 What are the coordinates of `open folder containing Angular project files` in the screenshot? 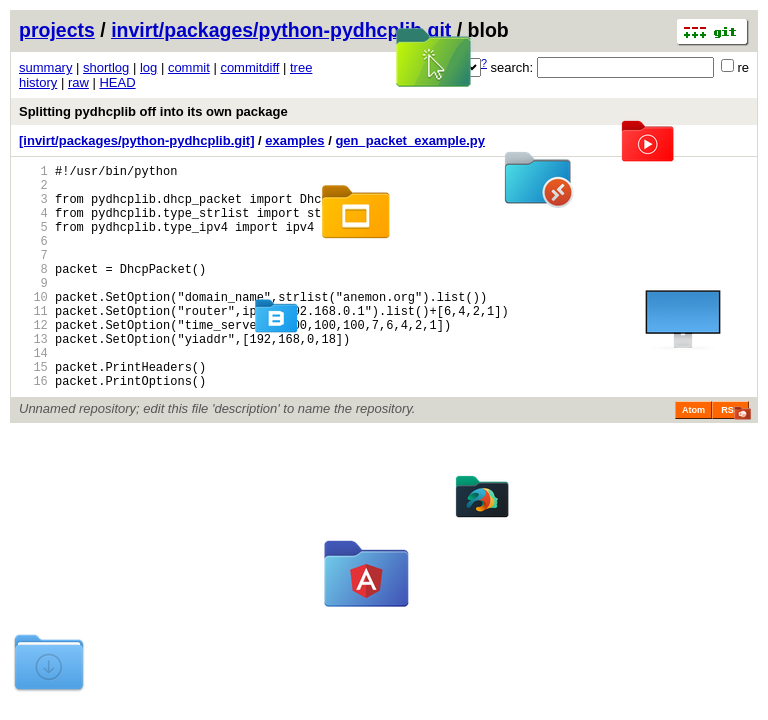 It's located at (366, 576).